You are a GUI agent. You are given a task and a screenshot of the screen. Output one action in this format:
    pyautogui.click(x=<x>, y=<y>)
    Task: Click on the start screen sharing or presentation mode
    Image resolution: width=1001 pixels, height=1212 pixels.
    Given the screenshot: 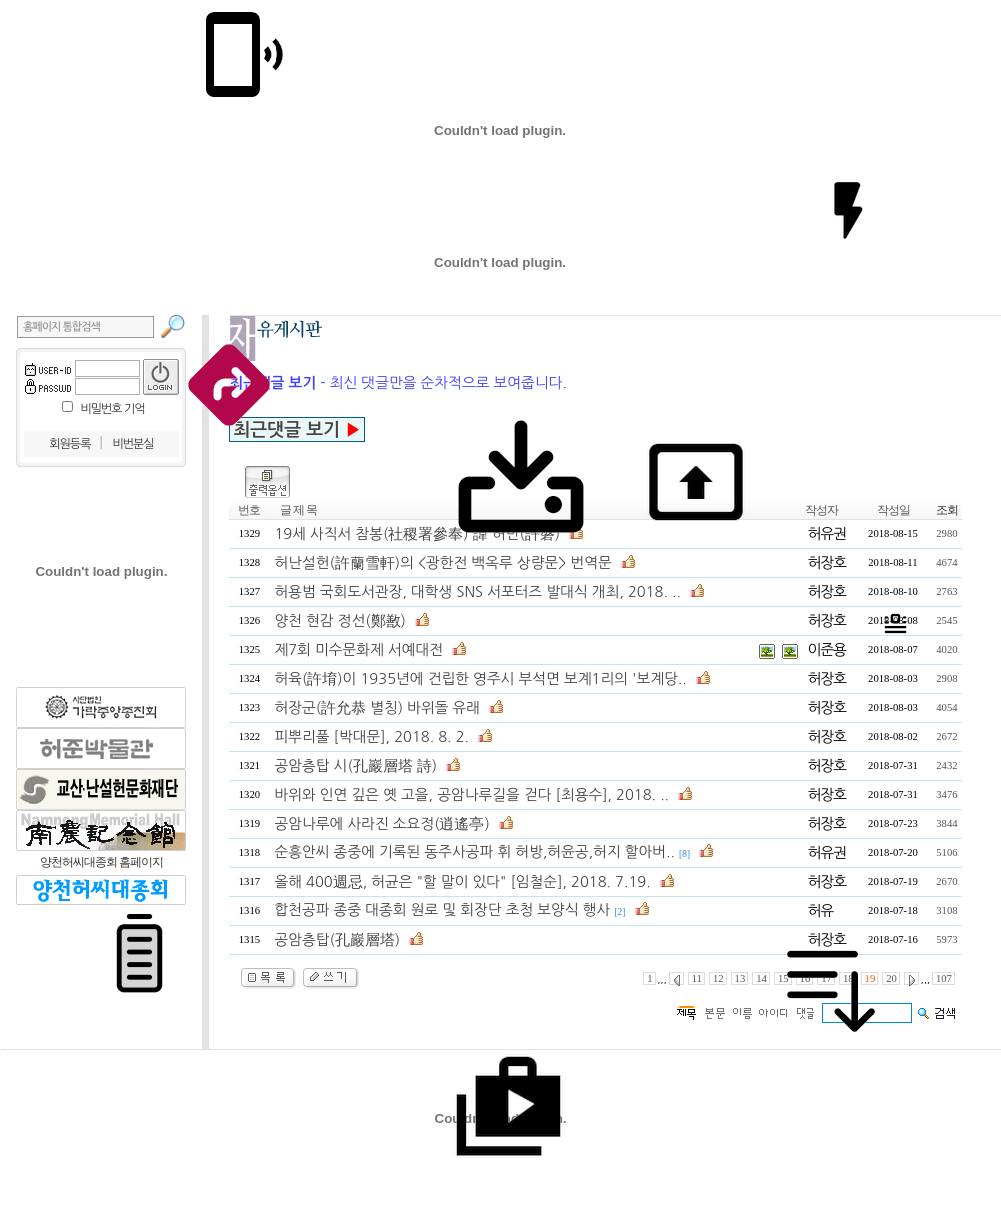 What is the action you would take?
    pyautogui.click(x=696, y=482)
    